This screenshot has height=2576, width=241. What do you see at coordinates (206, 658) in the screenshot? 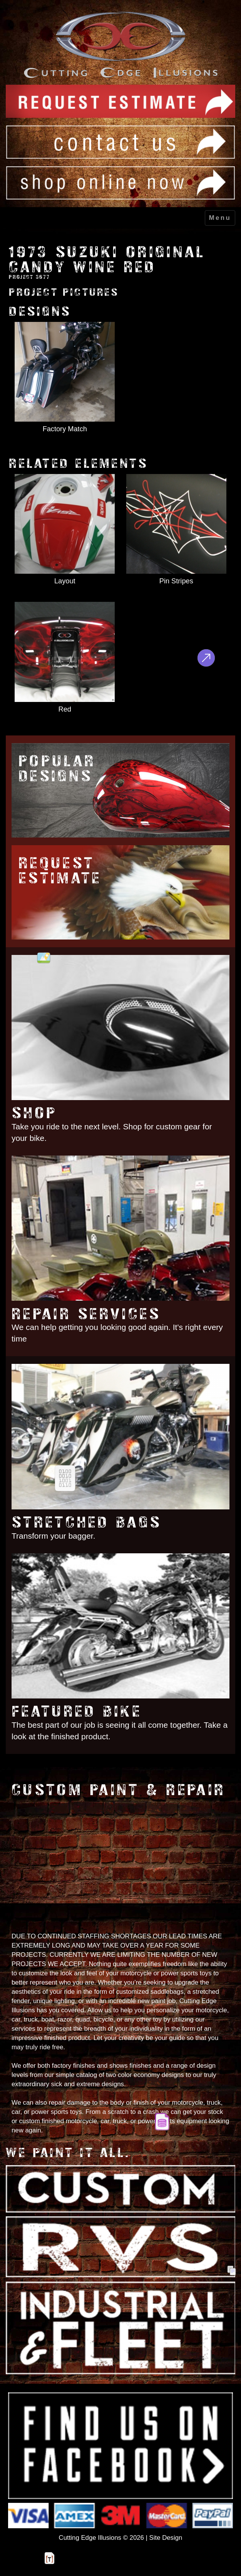
I see `indicates a symbolic link or shortcut to another file` at bounding box center [206, 658].